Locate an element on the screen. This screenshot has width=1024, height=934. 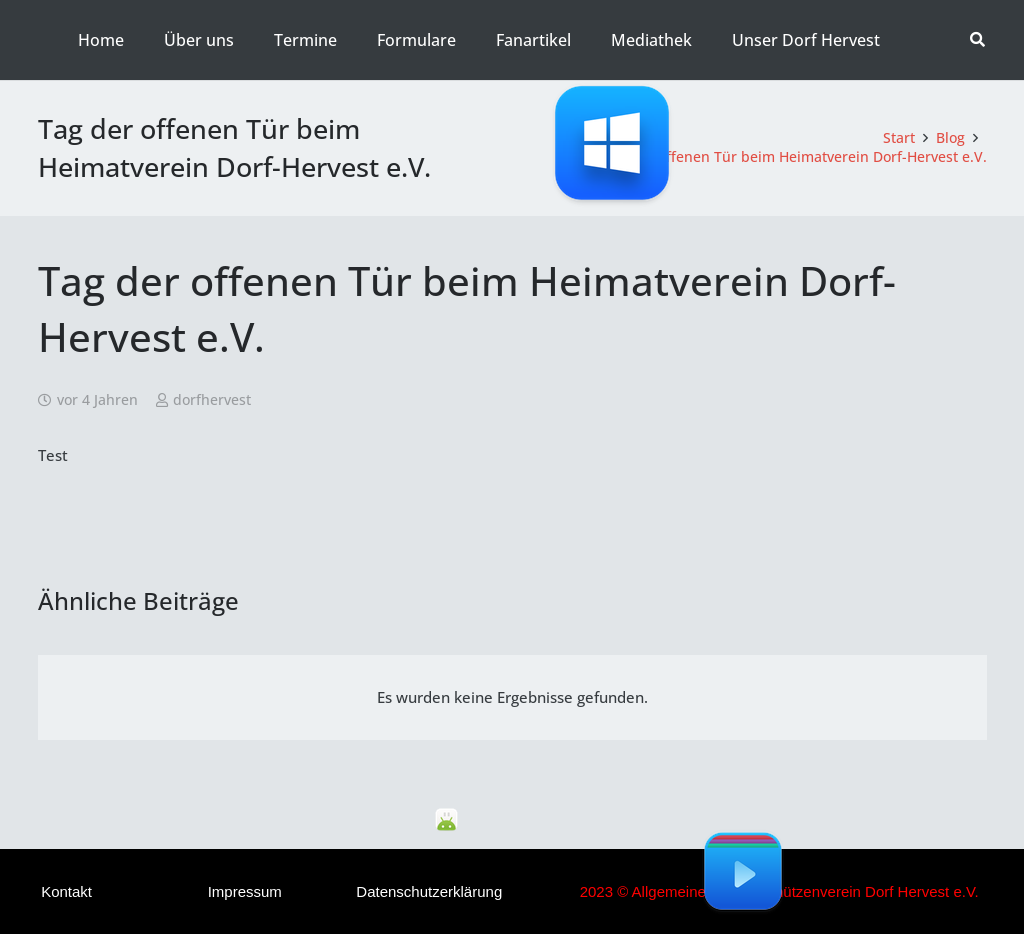
open android file transfer app is located at coordinates (446, 819).